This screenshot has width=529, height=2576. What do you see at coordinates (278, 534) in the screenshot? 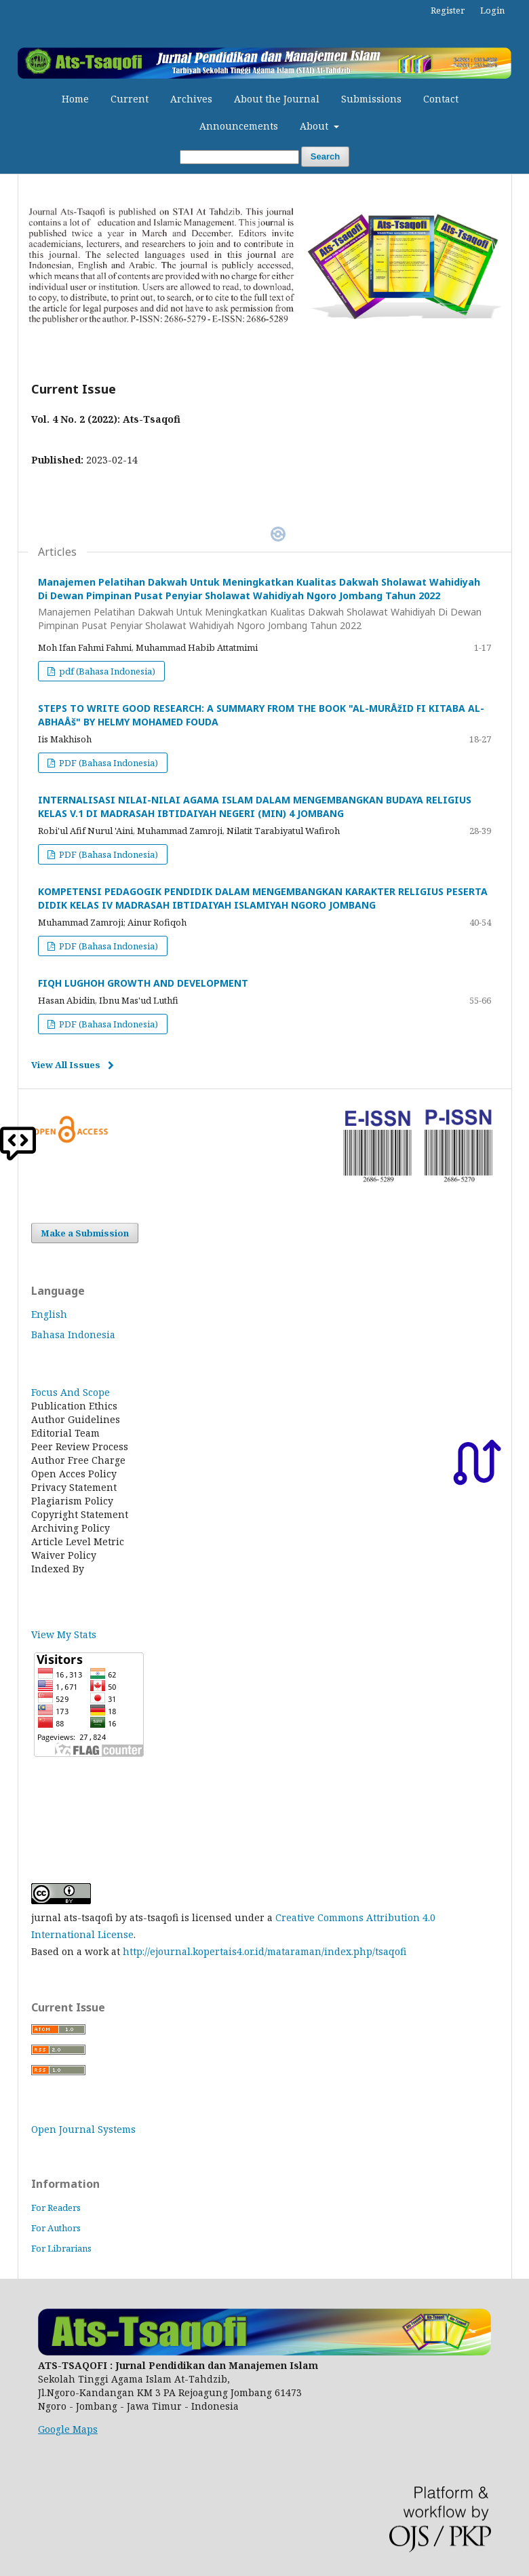
I see `reopen a closed issue` at bounding box center [278, 534].